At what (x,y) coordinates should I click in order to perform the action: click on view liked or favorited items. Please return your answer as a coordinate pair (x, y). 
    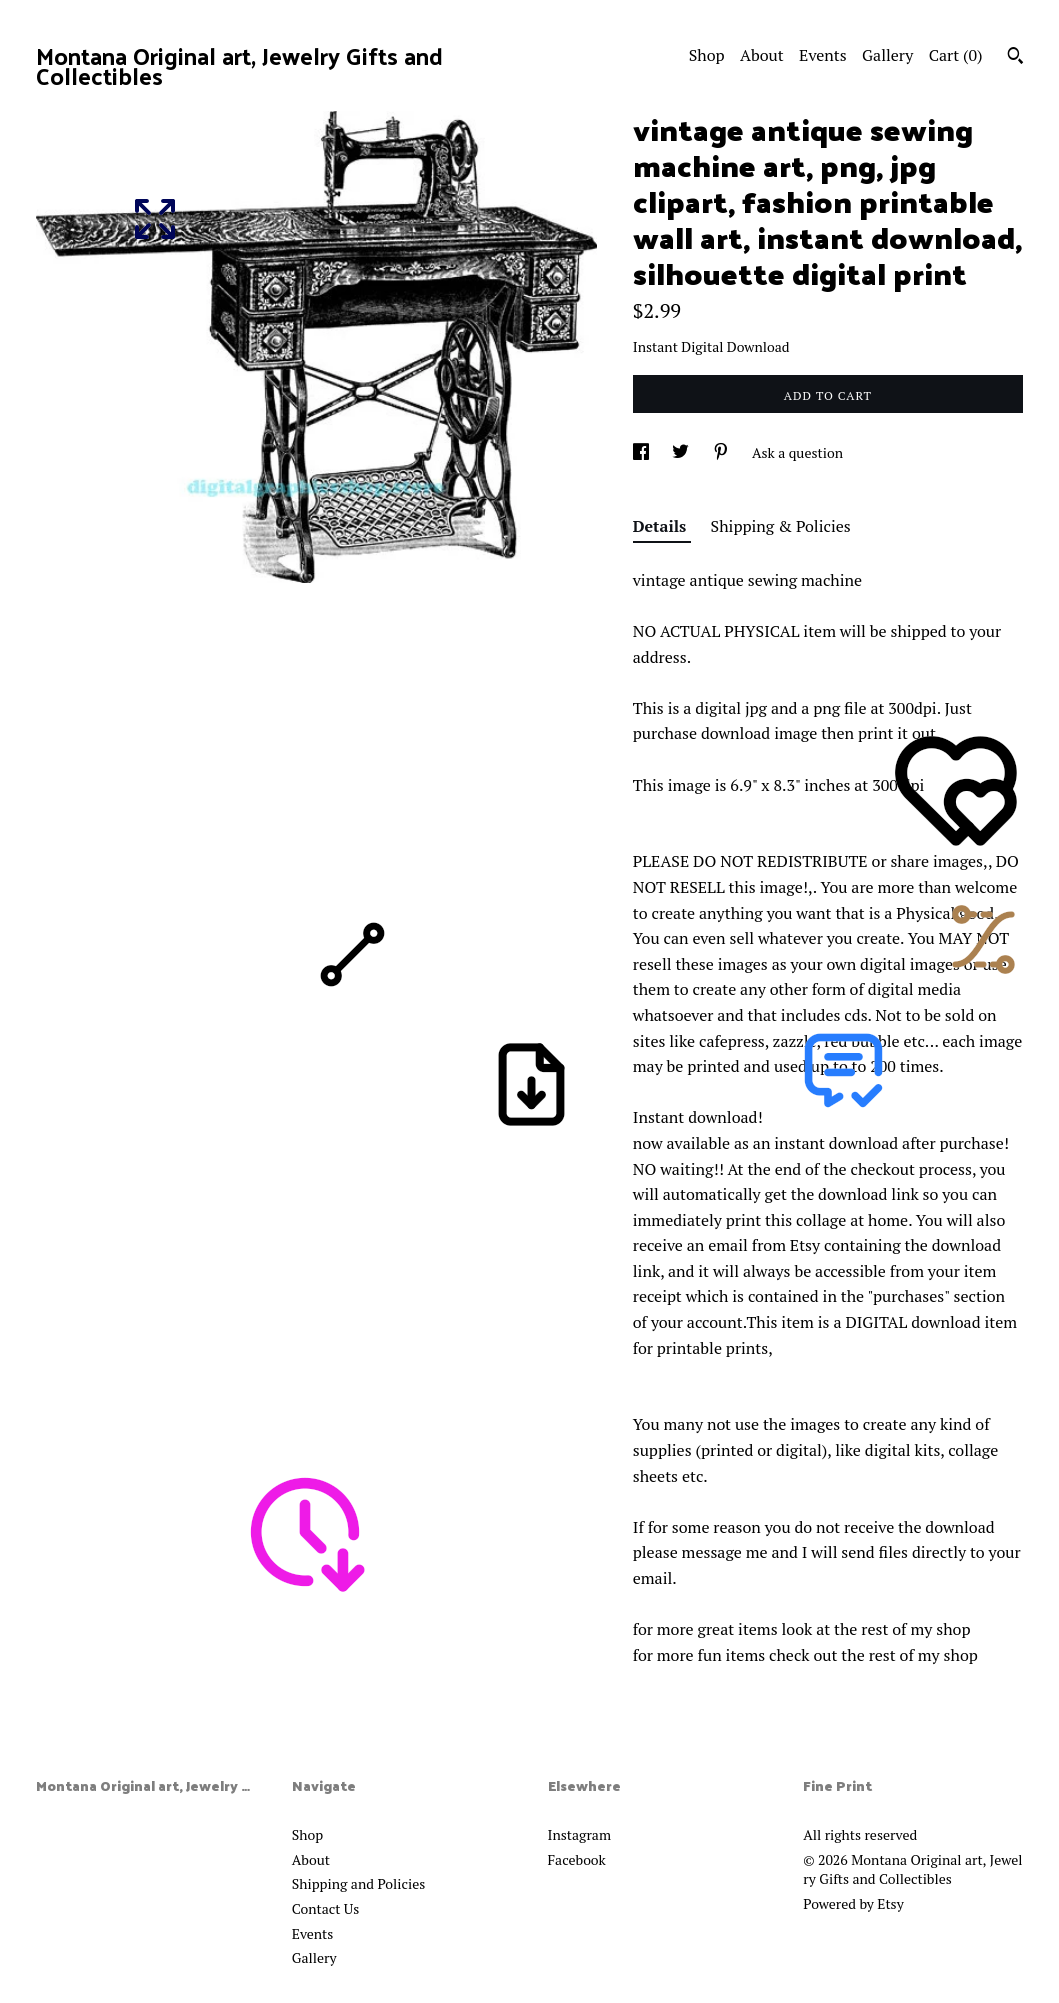
    Looking at the image, I should click on (956, 791).